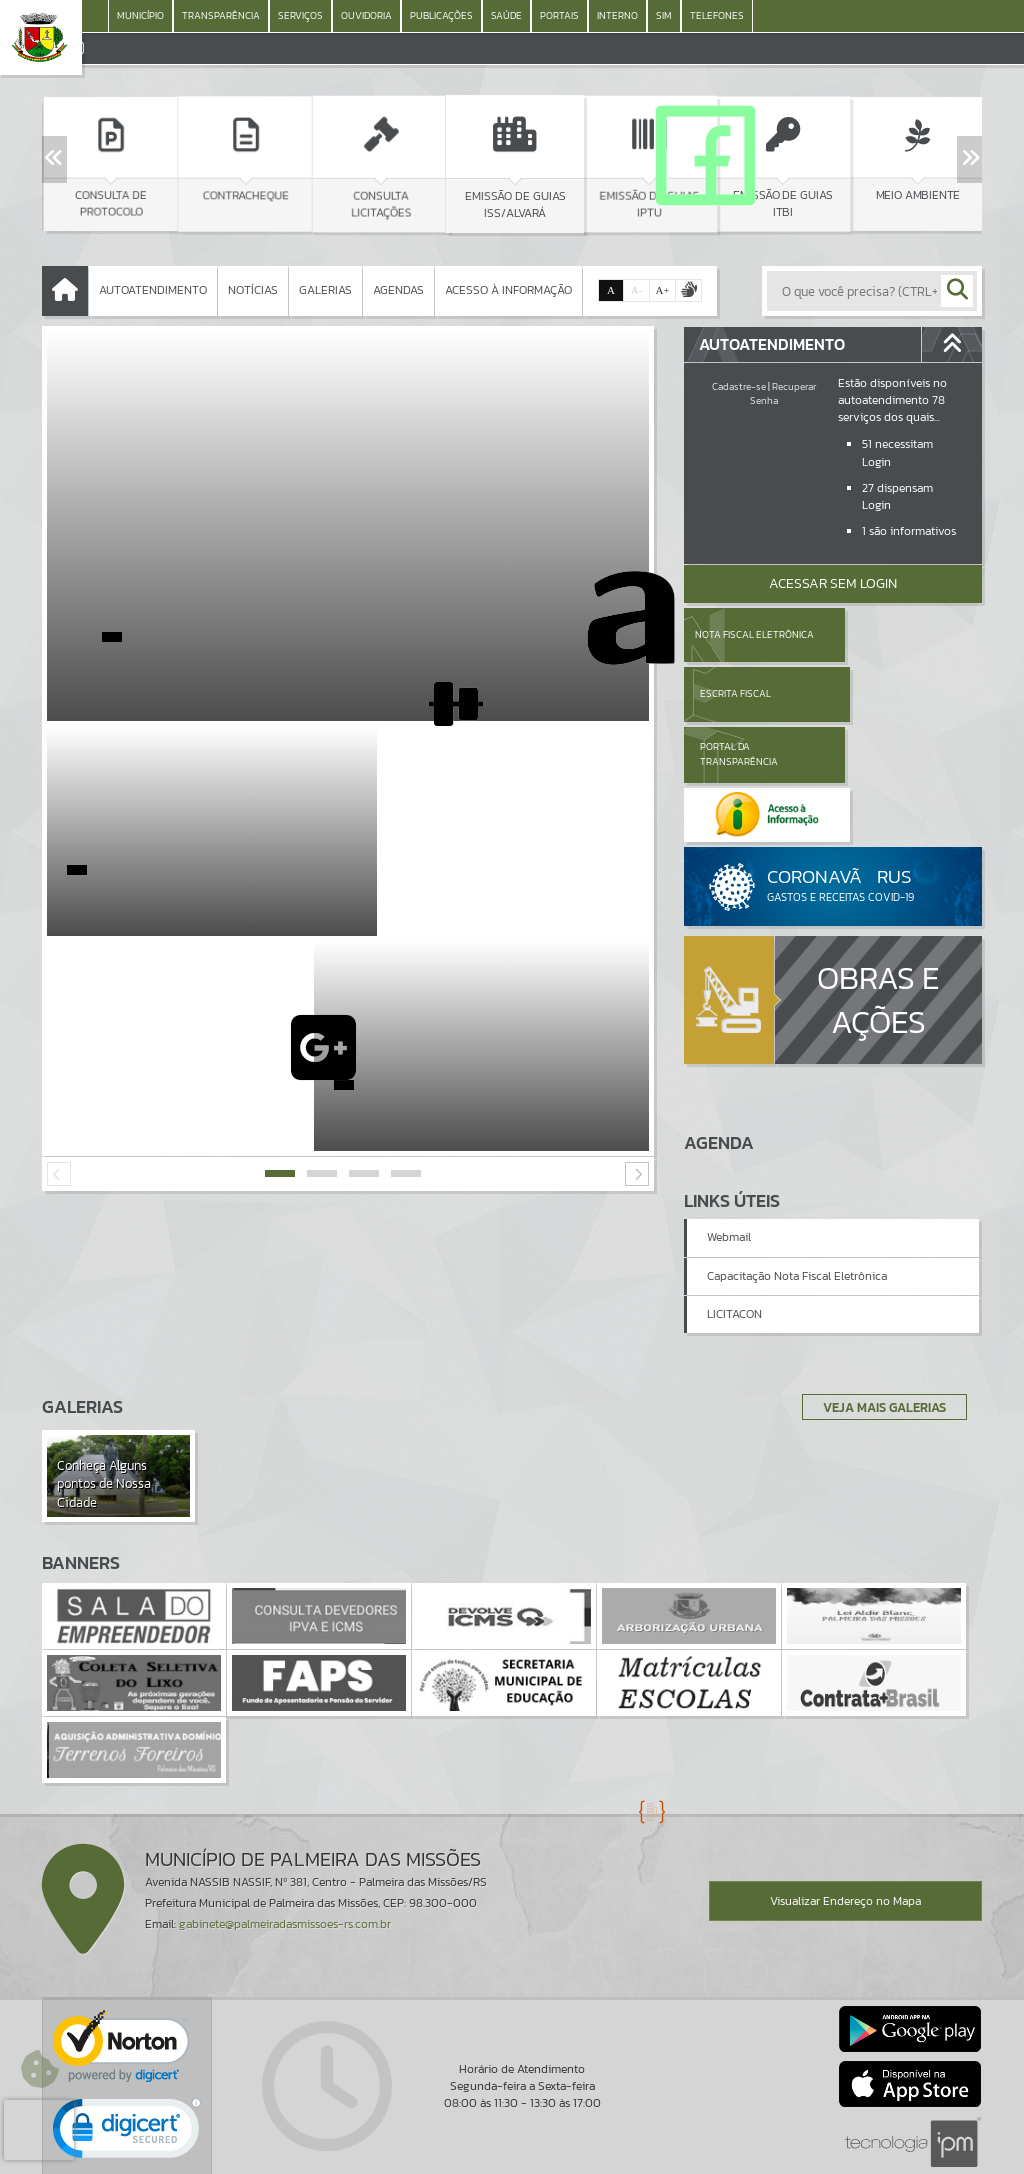 The height and width of the screenshot is (2174, 1024). I want to click on google+ social media link, so click(323, 1047).